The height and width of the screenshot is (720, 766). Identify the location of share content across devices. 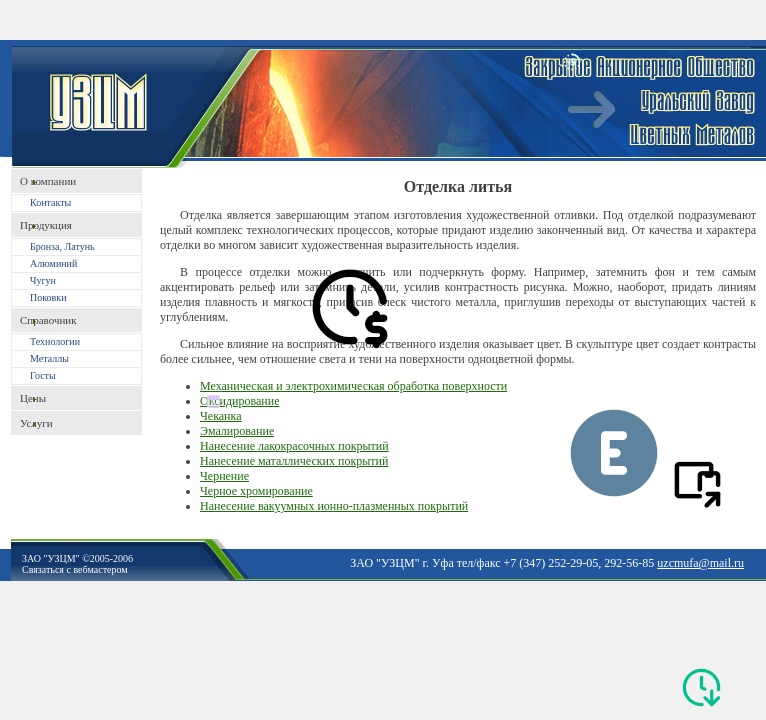
(697, 482).